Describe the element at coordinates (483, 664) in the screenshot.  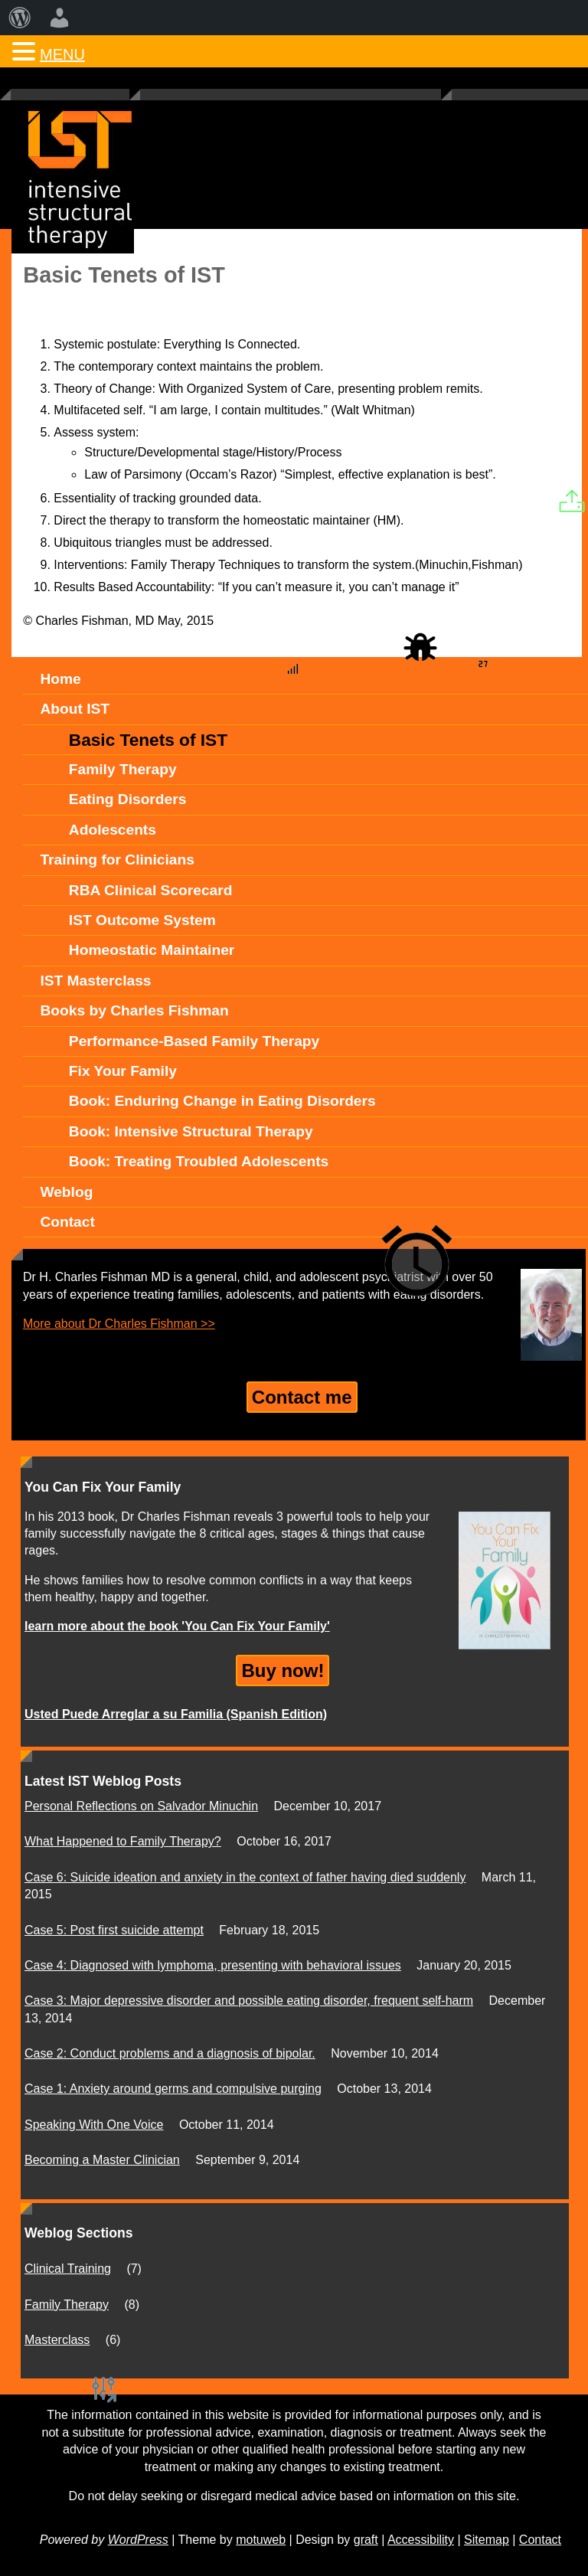
I see `indicates item number 27 in a list or sequence` at that location.